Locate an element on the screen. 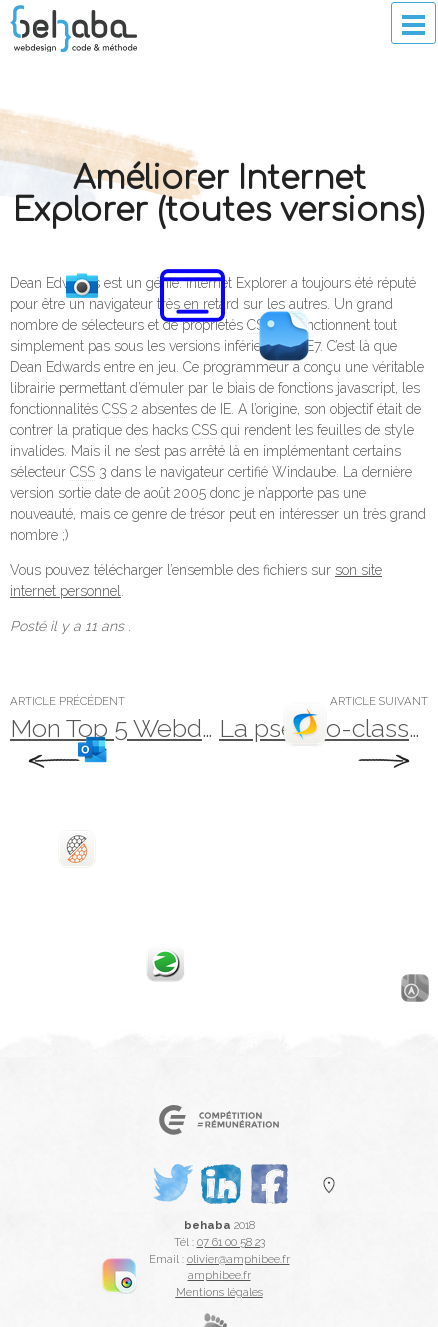  access desktop preferences or display settings is located at coordinates (192, 297).